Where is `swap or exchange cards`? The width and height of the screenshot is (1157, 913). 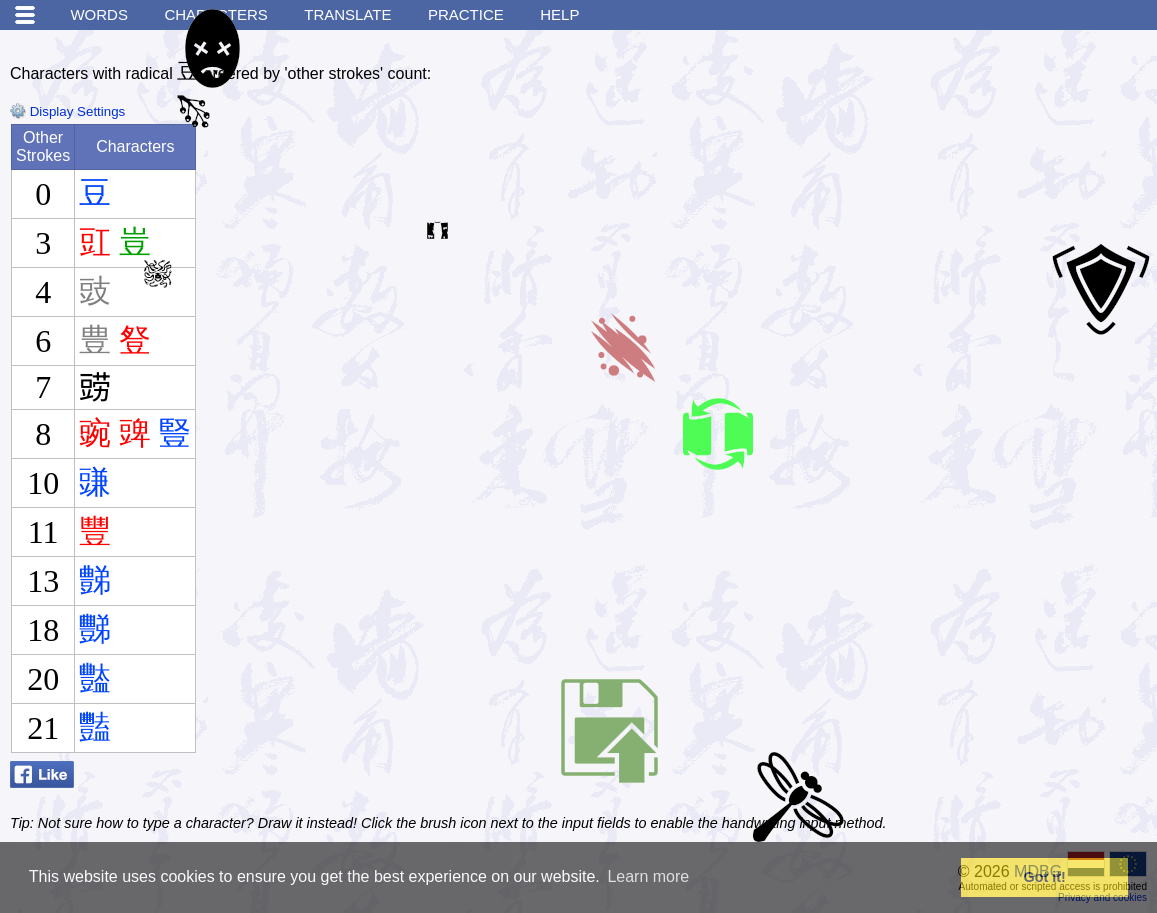
swap or exchange cards is located at coordinates (718, 434).